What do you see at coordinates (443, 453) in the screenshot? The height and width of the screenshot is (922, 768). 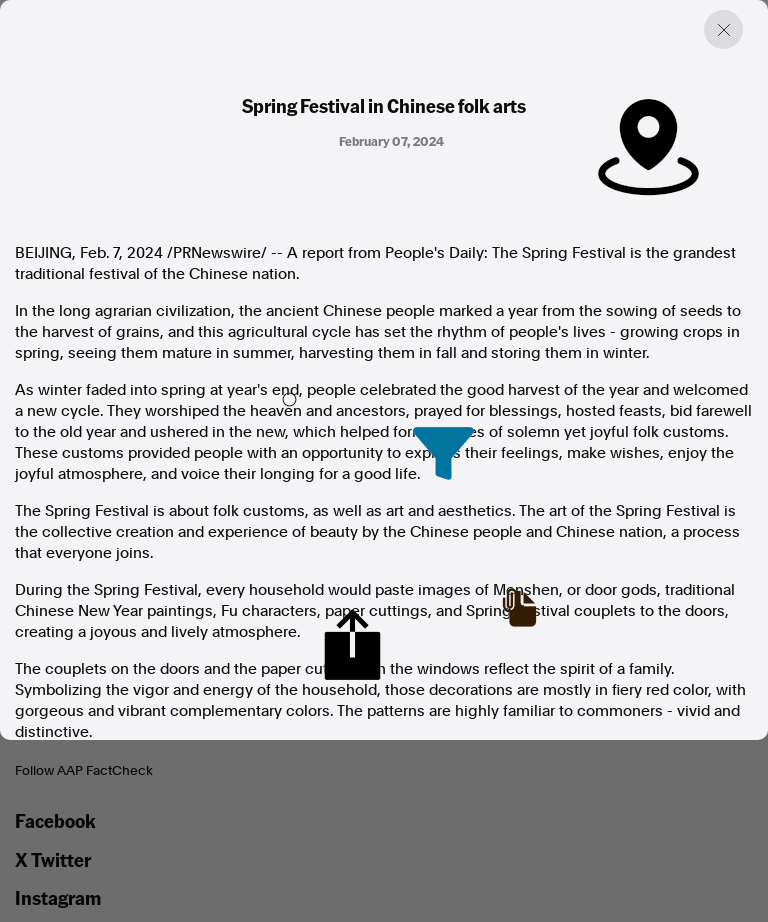 I see `filter content or results` at bounding box center [443, 453].